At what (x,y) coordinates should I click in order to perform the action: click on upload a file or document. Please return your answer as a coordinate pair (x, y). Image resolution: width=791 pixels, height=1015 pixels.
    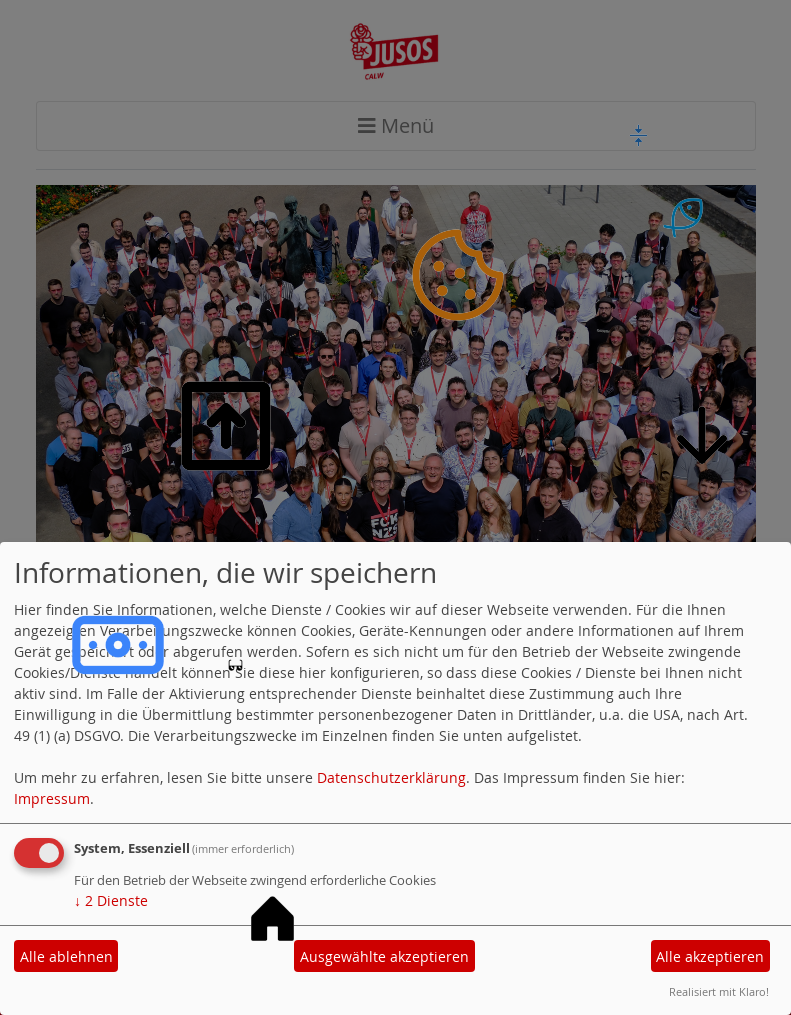
    Looking at the image, I should click on (226, 426).